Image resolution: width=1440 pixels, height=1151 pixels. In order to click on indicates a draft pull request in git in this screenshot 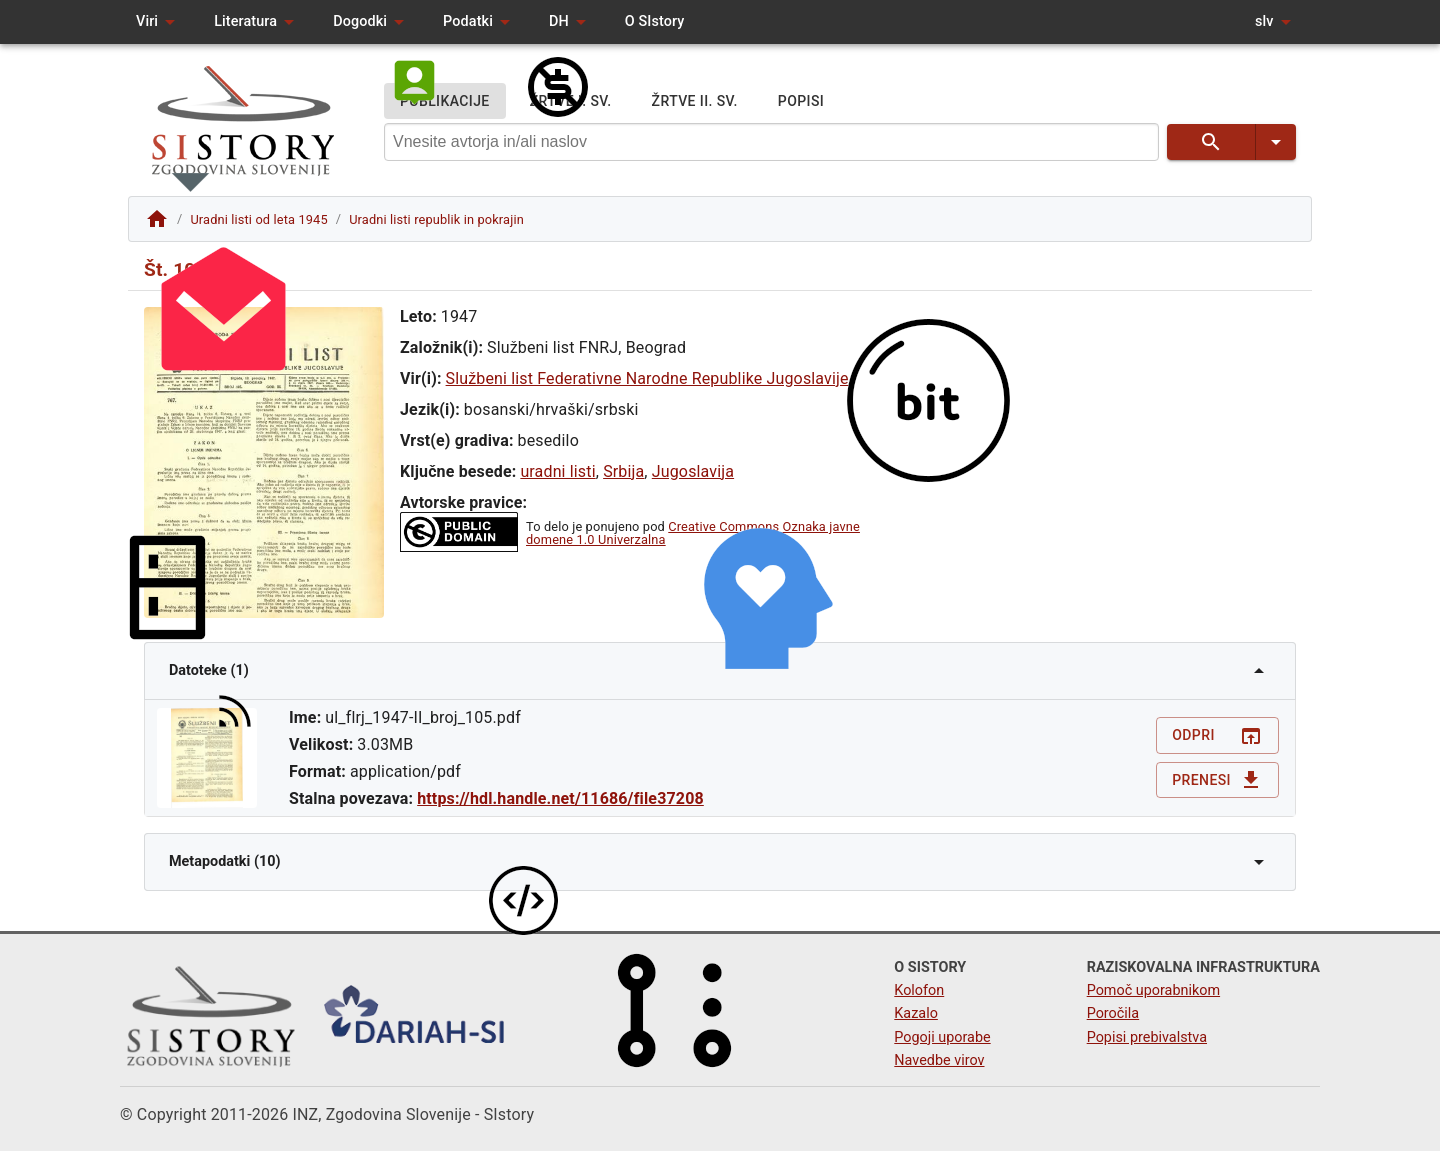, I will do `click(674, 1010)`.